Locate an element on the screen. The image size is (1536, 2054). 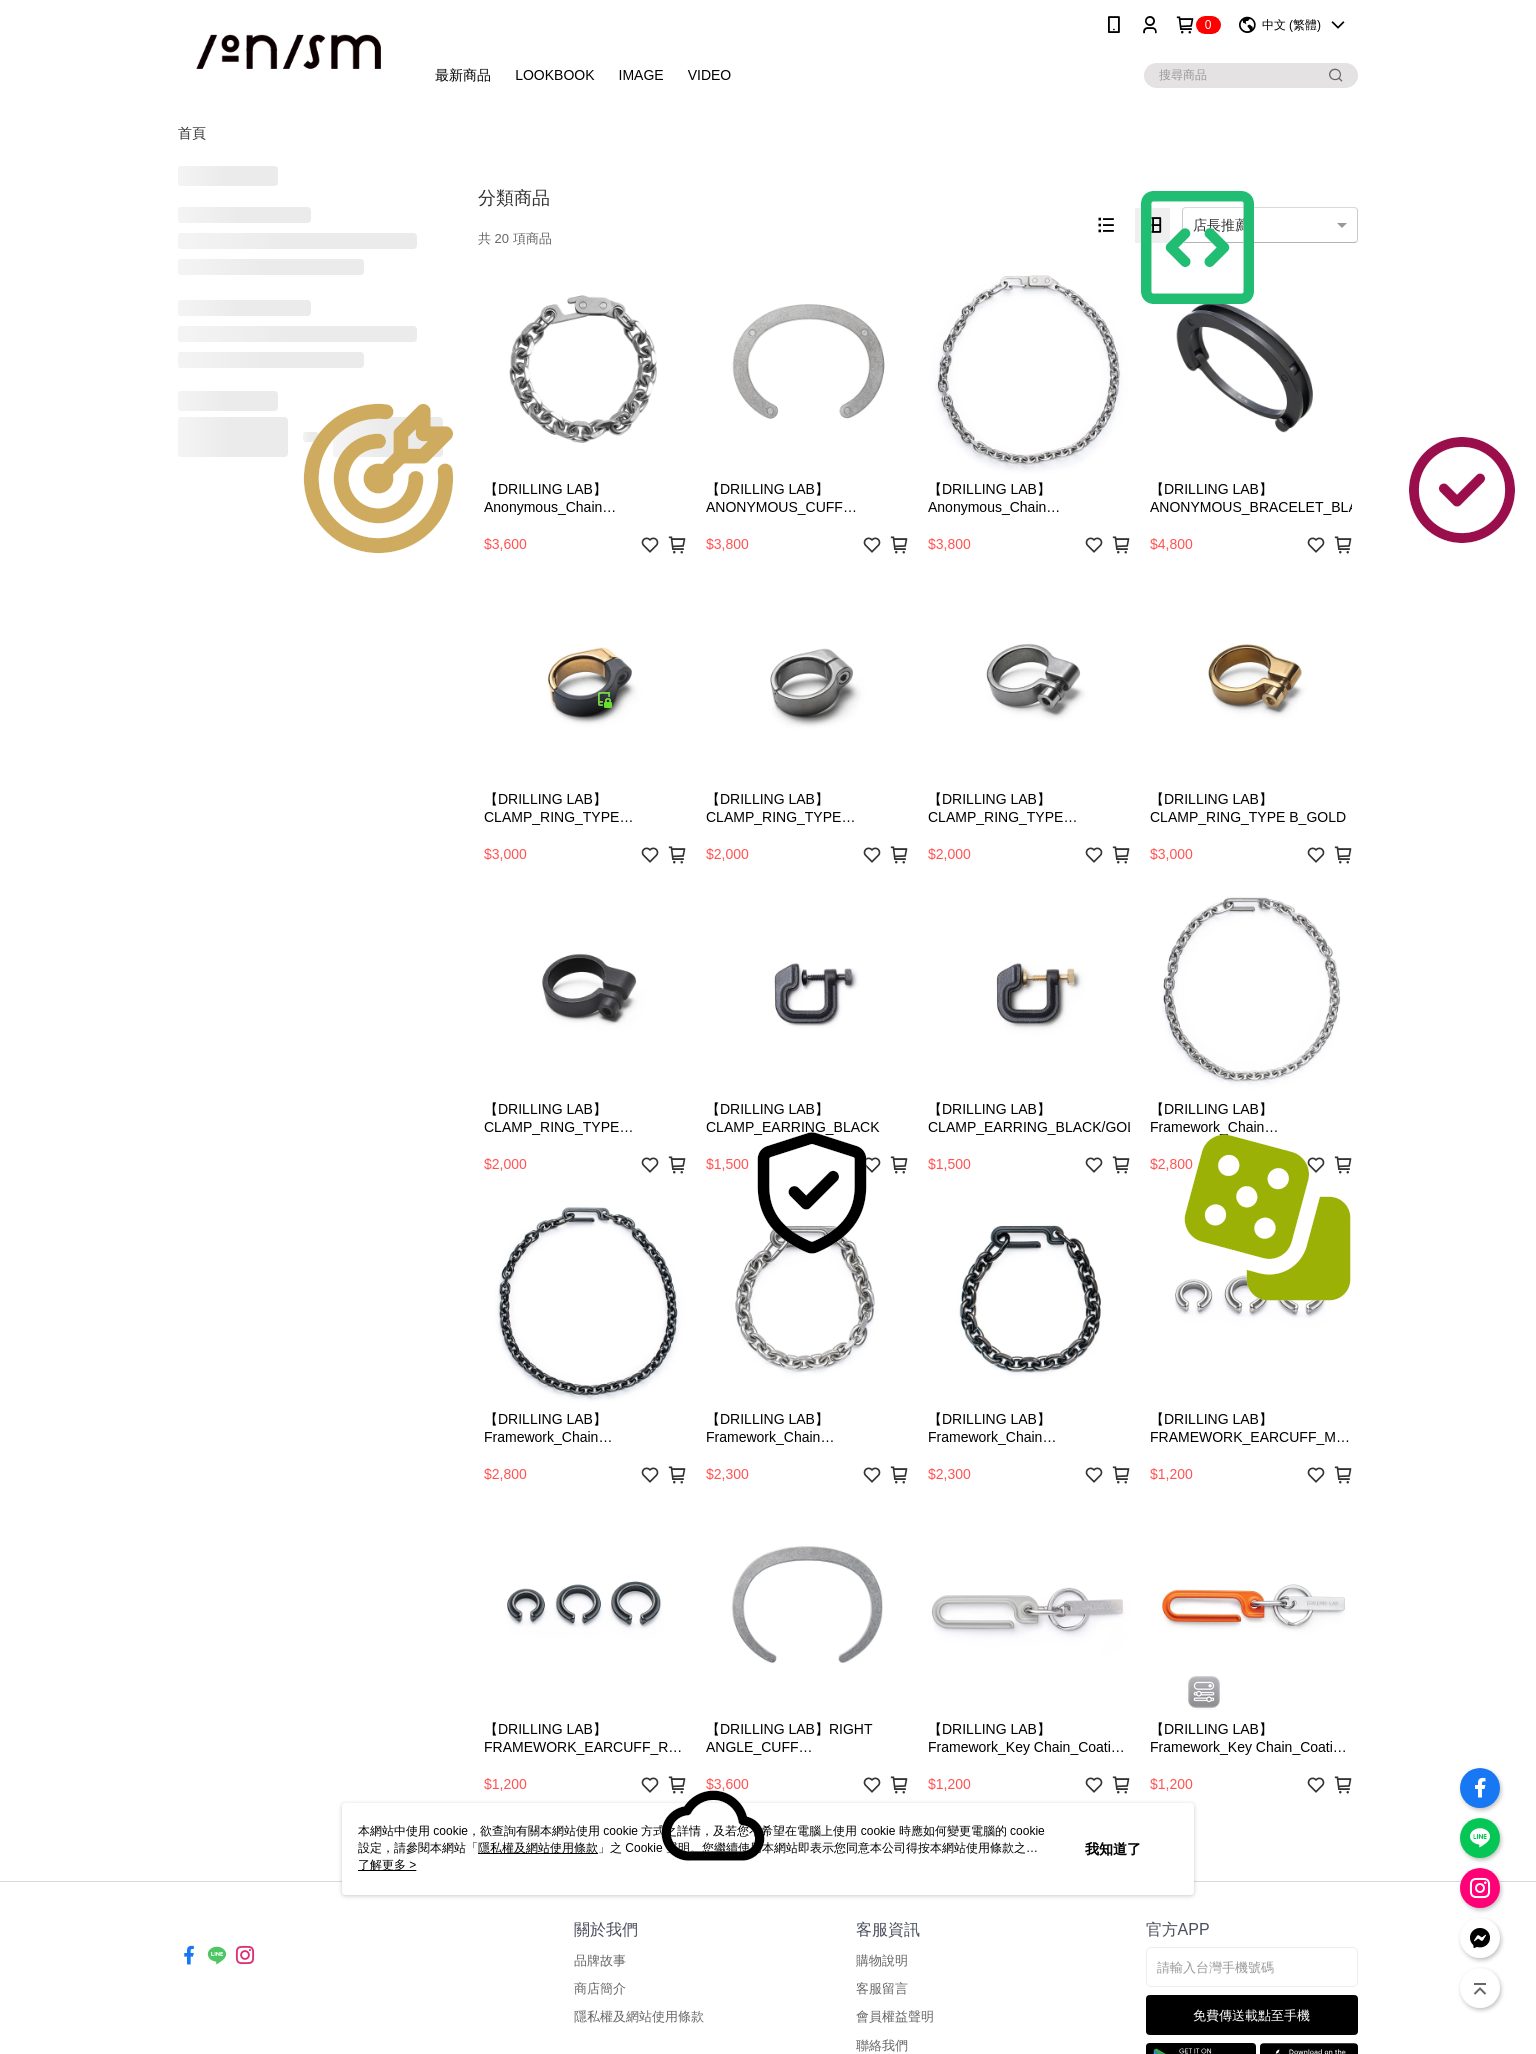
indicates a private or locked repository is located at coordinates (604, 700).